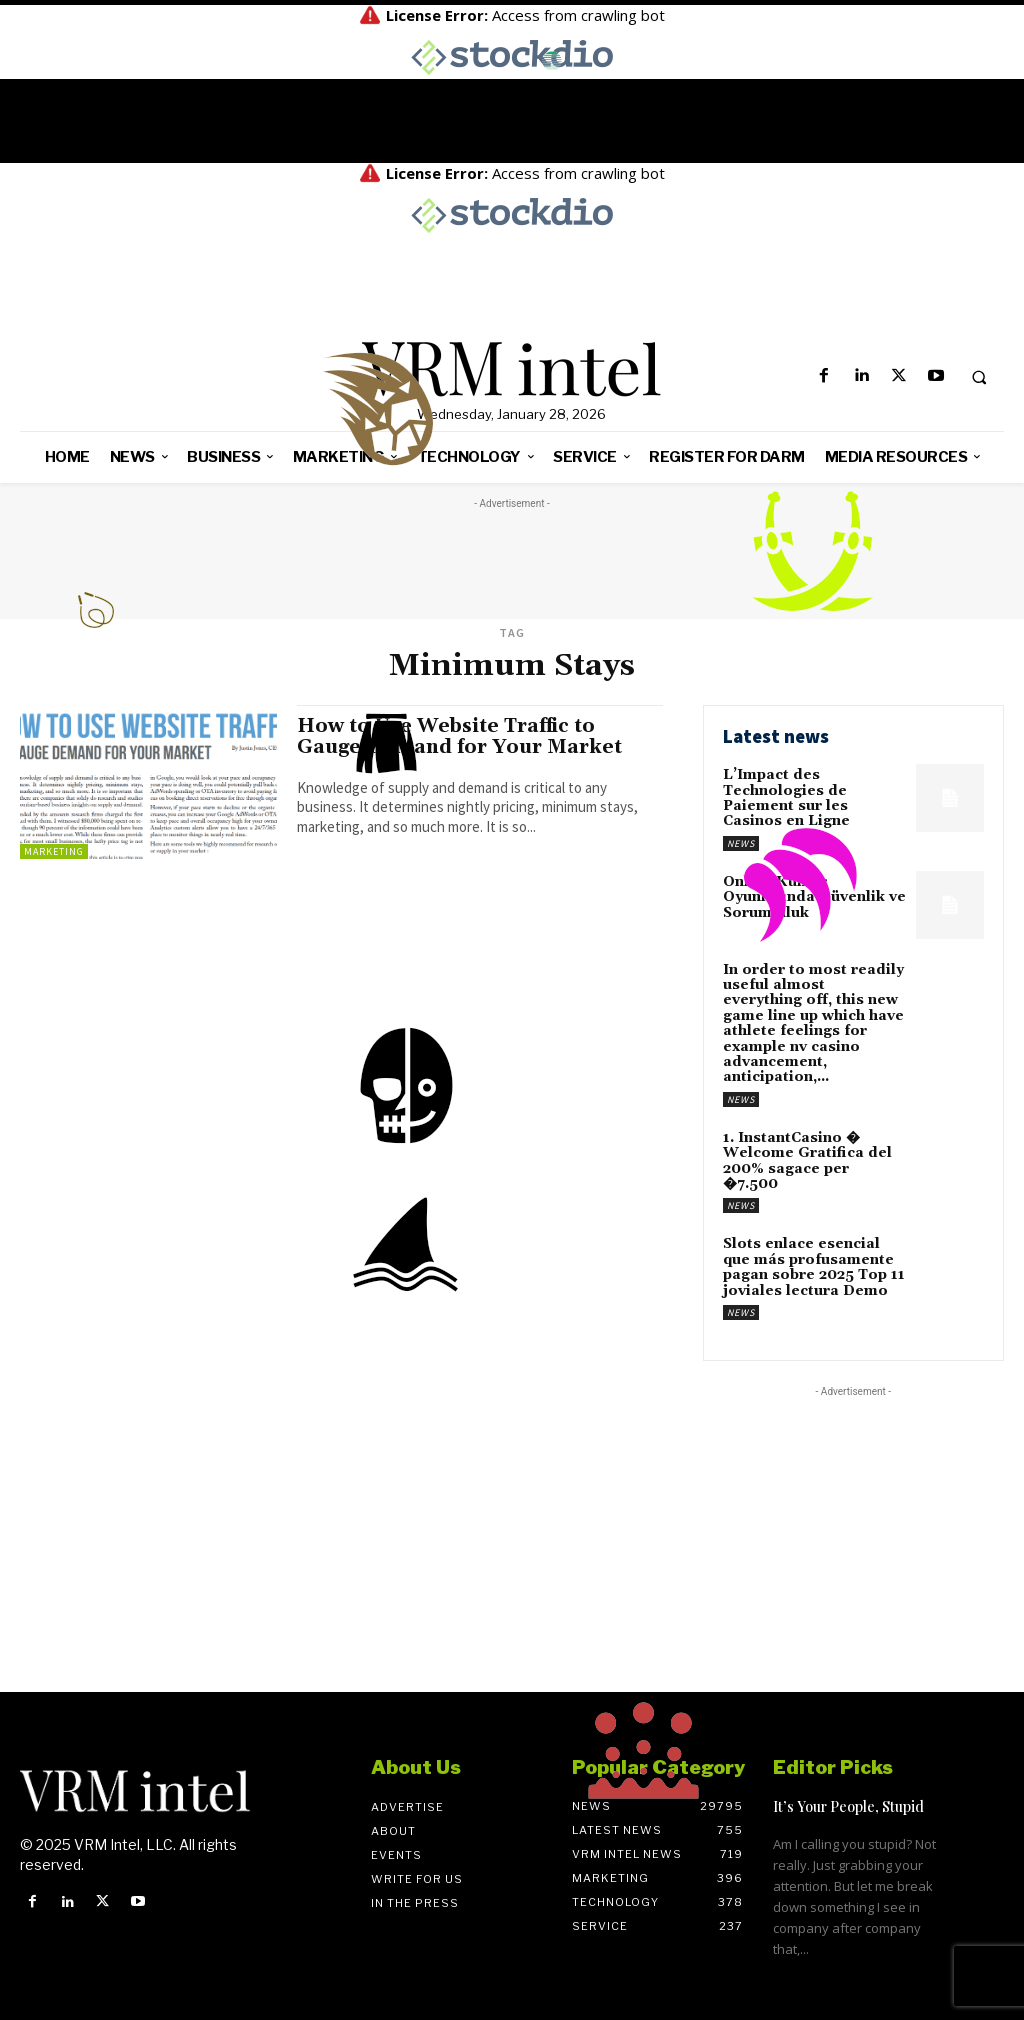 This screenshot has height=2020, width=1024. I want to click on activate whirlwind or spinning attack ability, so click(812, 551).